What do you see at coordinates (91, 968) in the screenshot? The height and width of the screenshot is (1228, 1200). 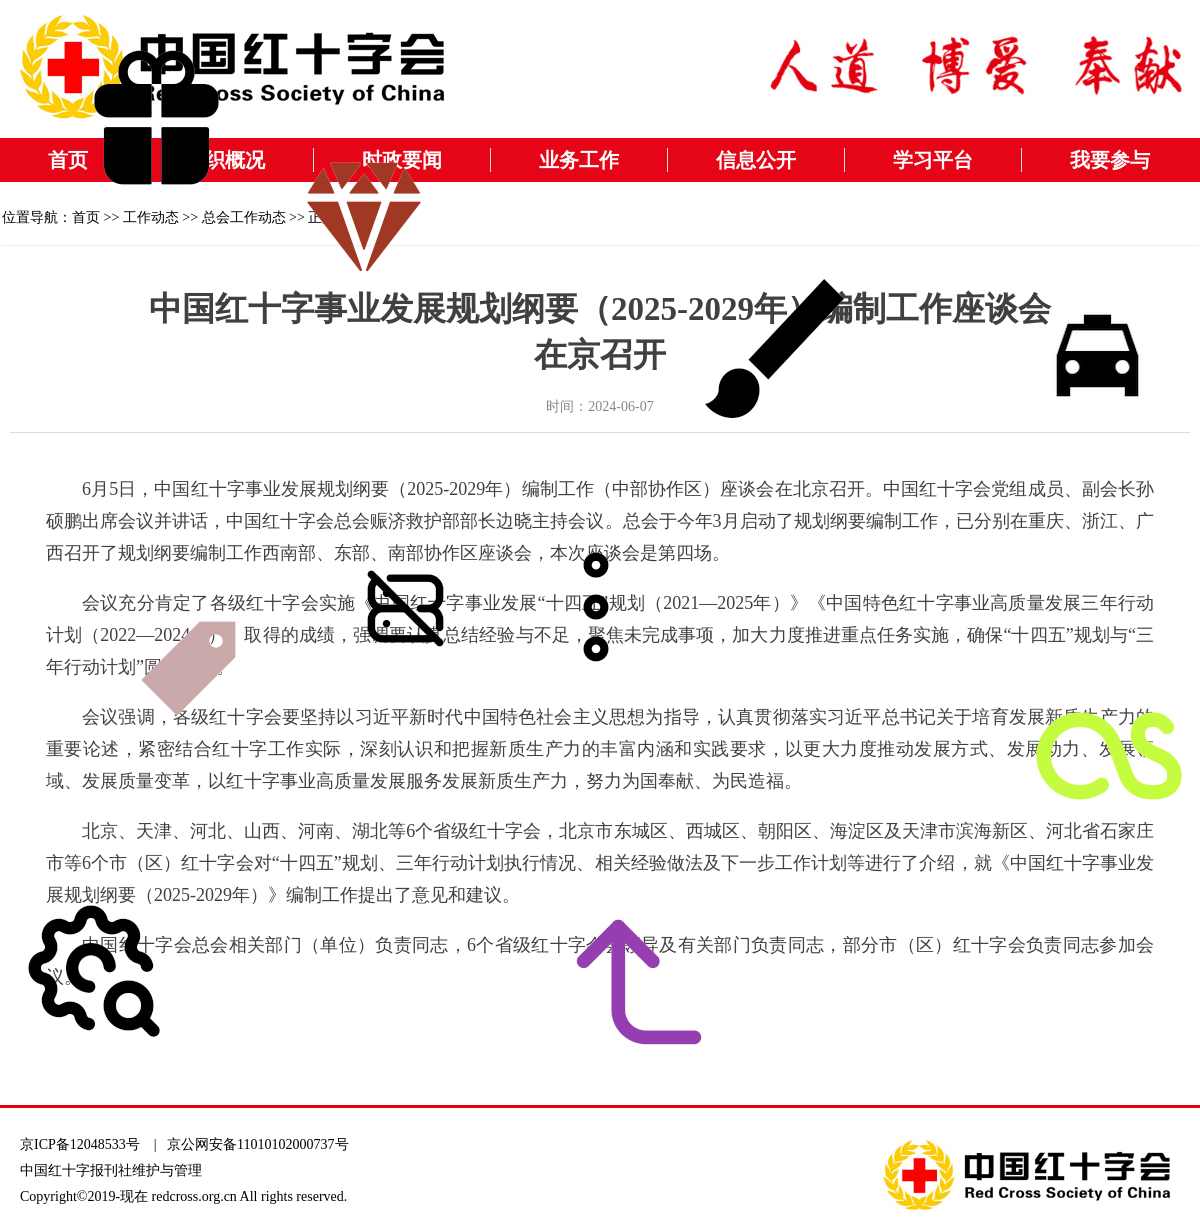 I see `search within settings or preferences` at bounding box center [91, 968].